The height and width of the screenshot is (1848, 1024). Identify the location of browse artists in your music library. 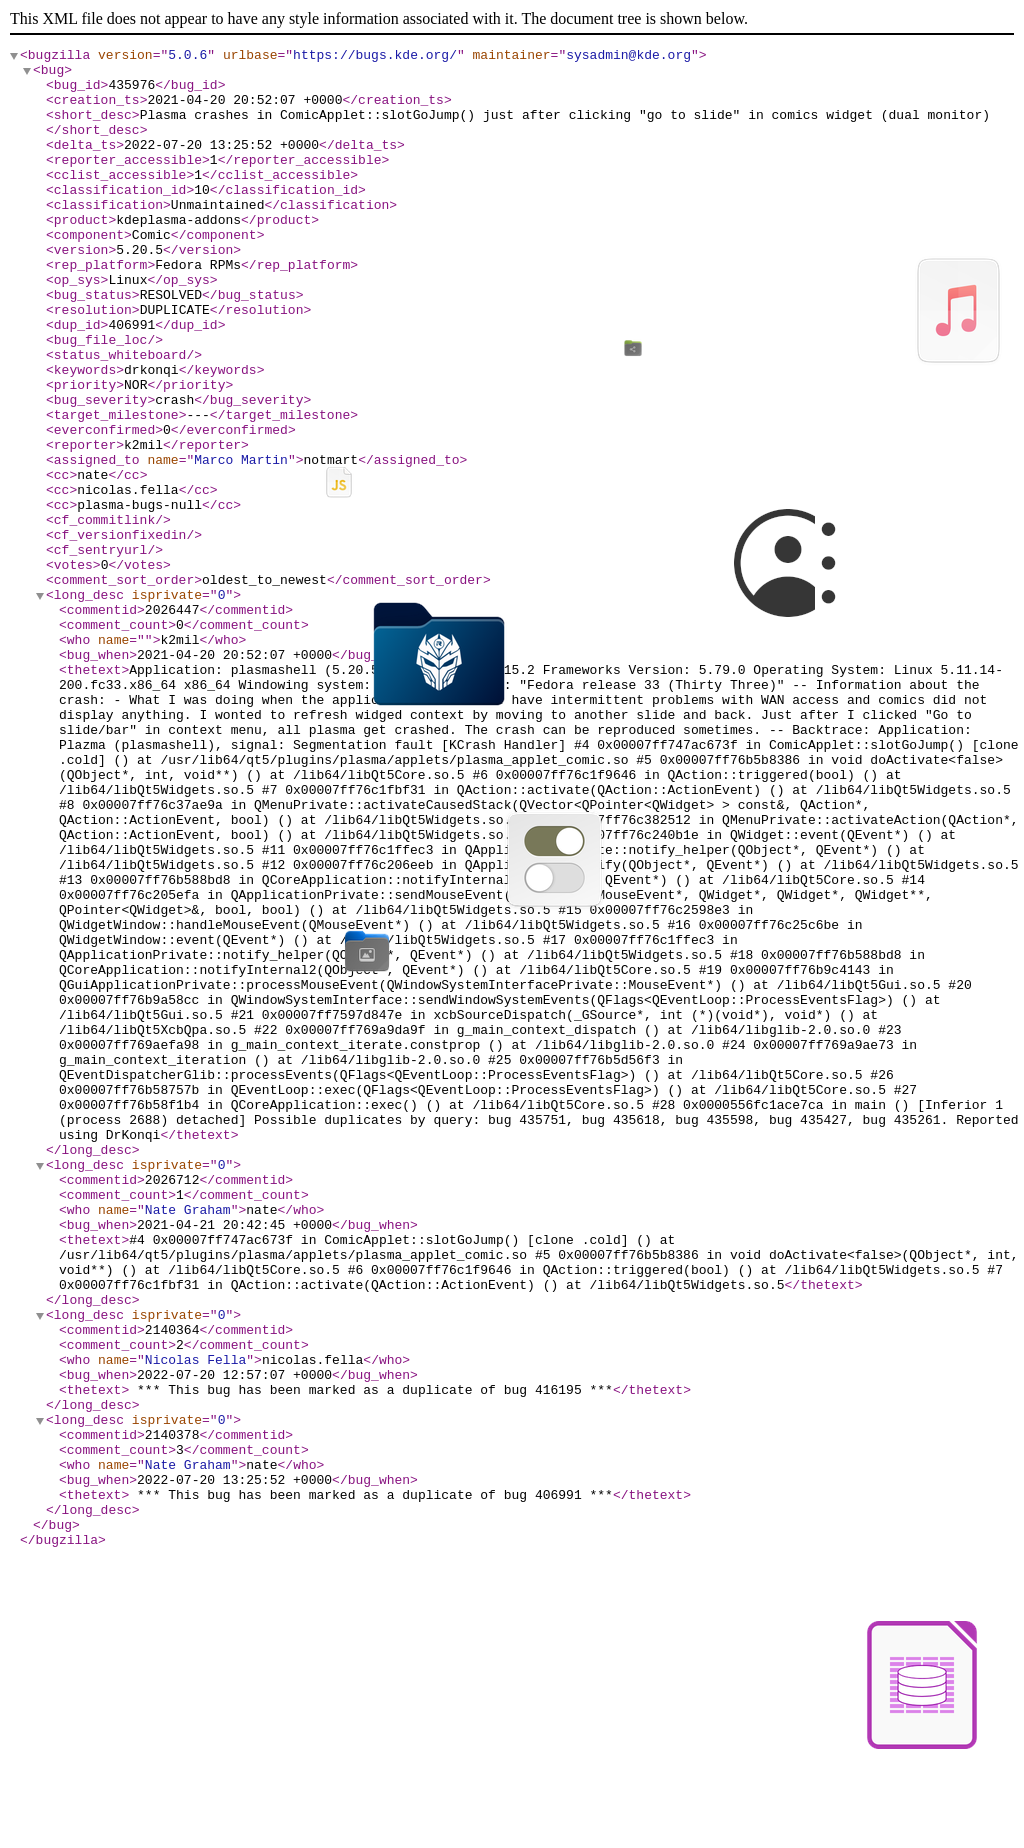
(788, 563).